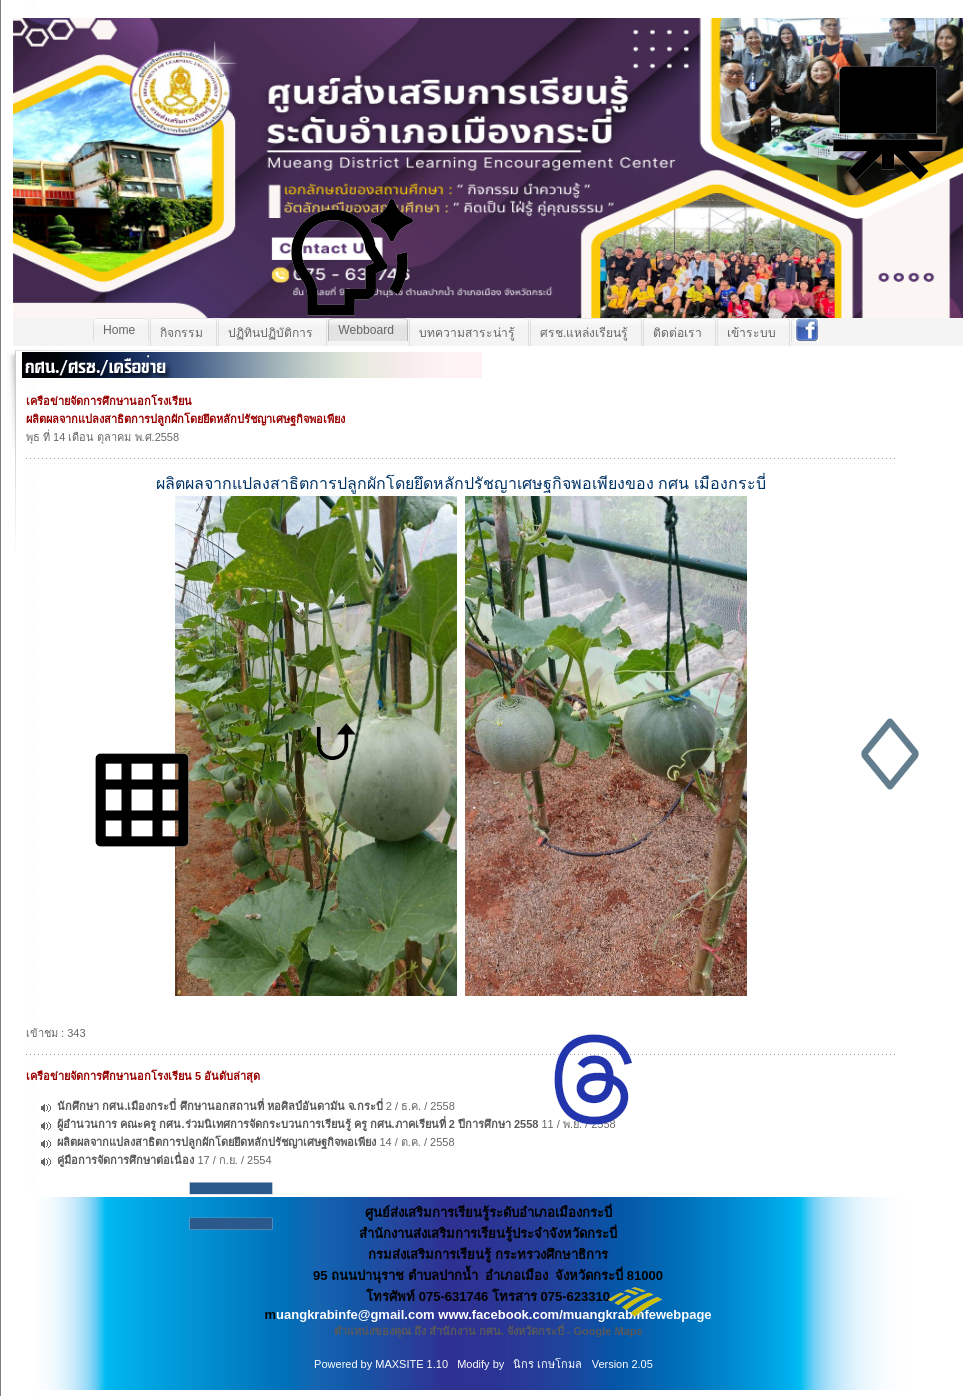 This screenshot has height=1396, width=976. I want to click on open the Threads app, so click(593, 1079).